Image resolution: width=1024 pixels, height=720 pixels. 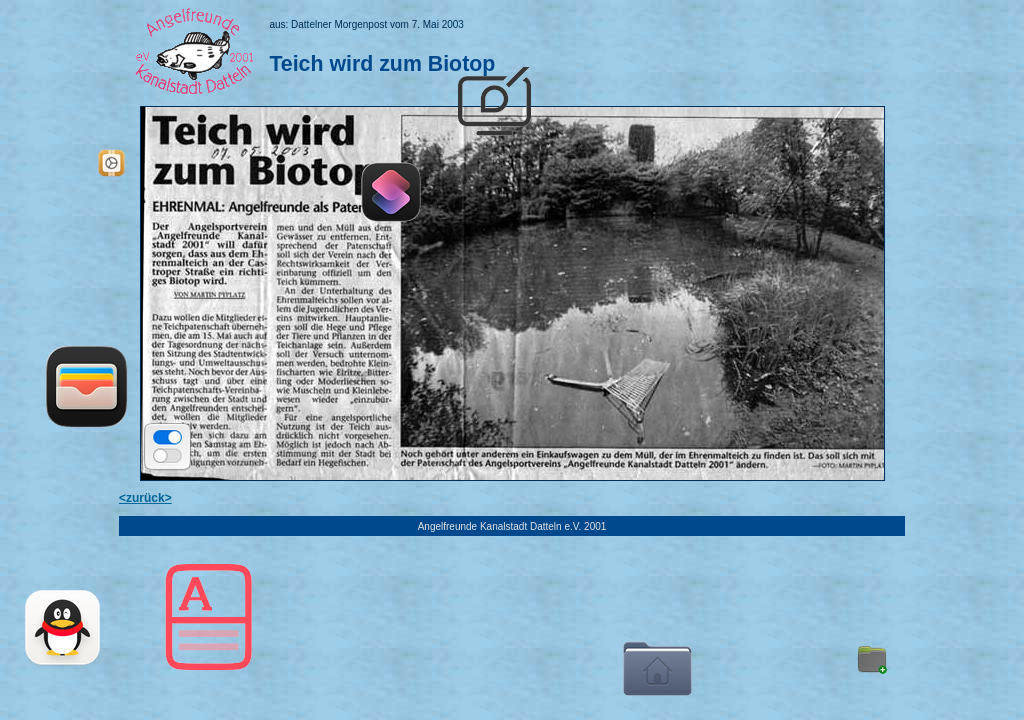 What do you see at coordinates (872, 659) in the screenshot?
I see `create a new folder` at bounding box center [872, 659].